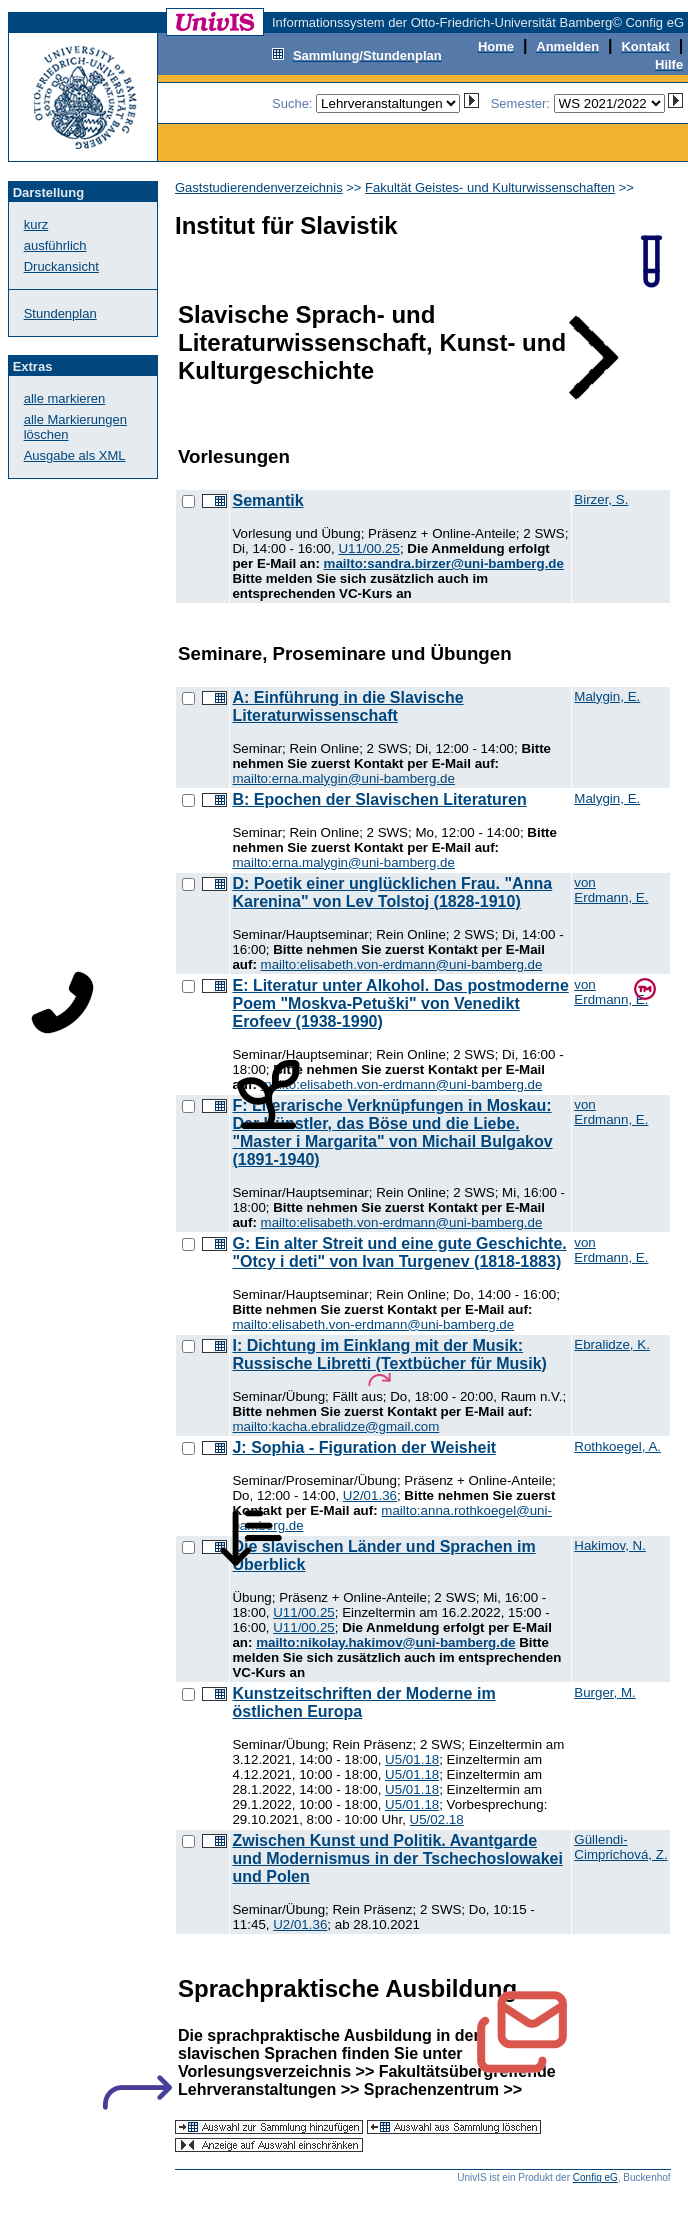 Image resolution: width=688 pixels, height=2216 pixels. What do you see at coordinates (651, 261) in the screenshot?
I see `access experimental or beta features` at bounding box center [651, 261].